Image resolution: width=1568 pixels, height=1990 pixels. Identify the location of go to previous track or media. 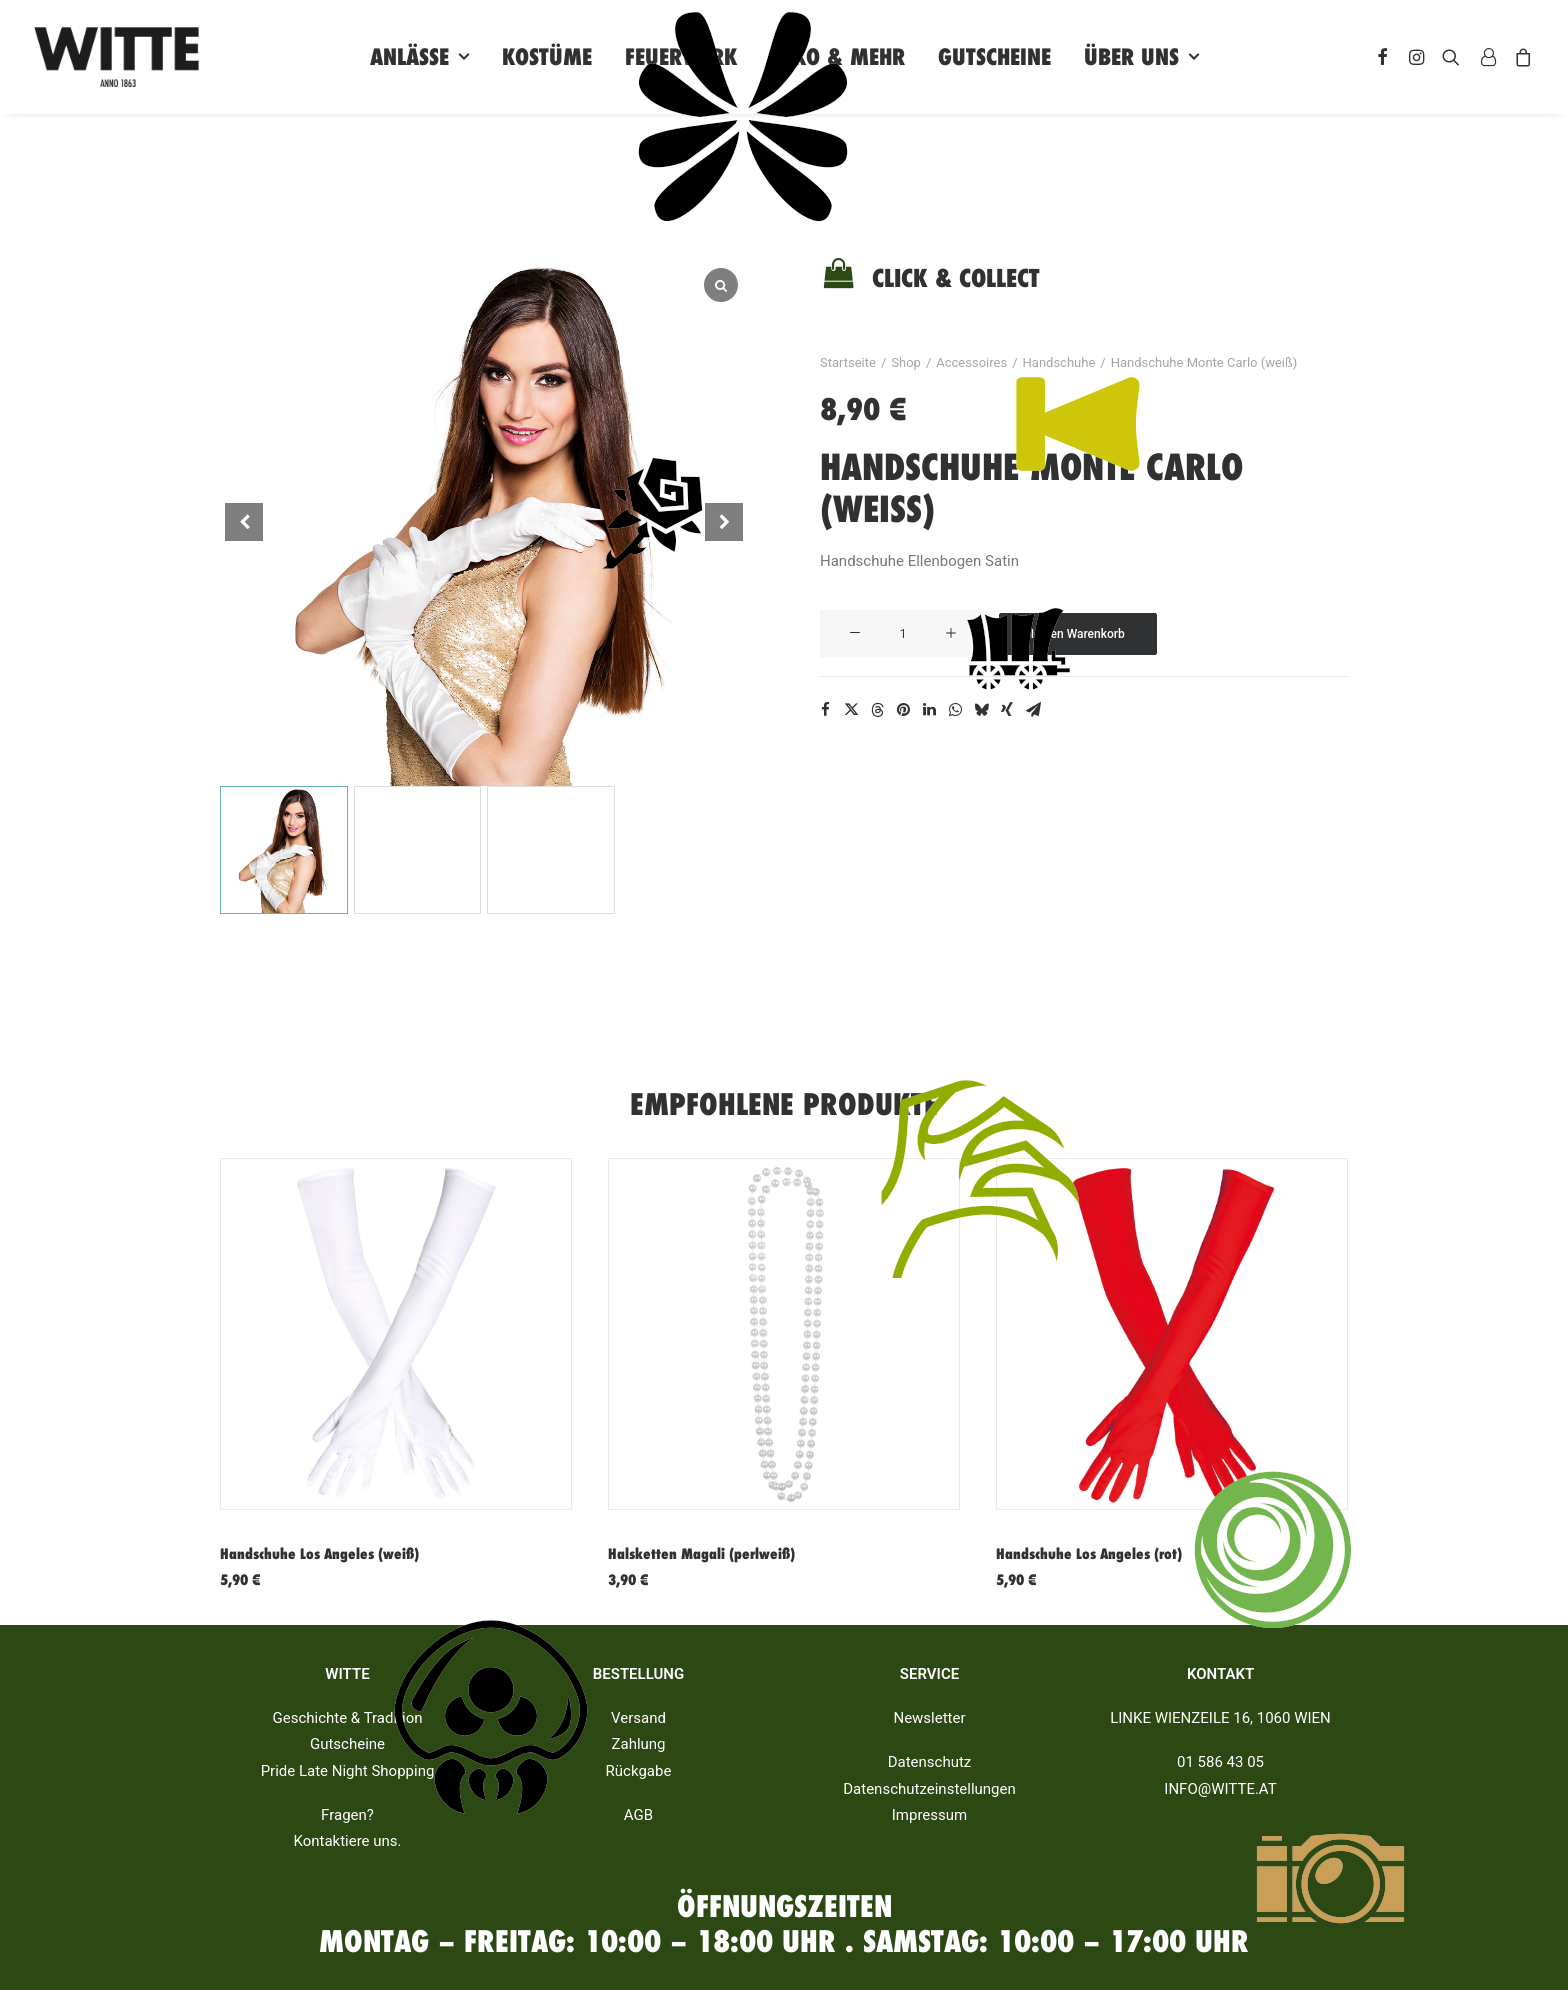
(1078, 424).